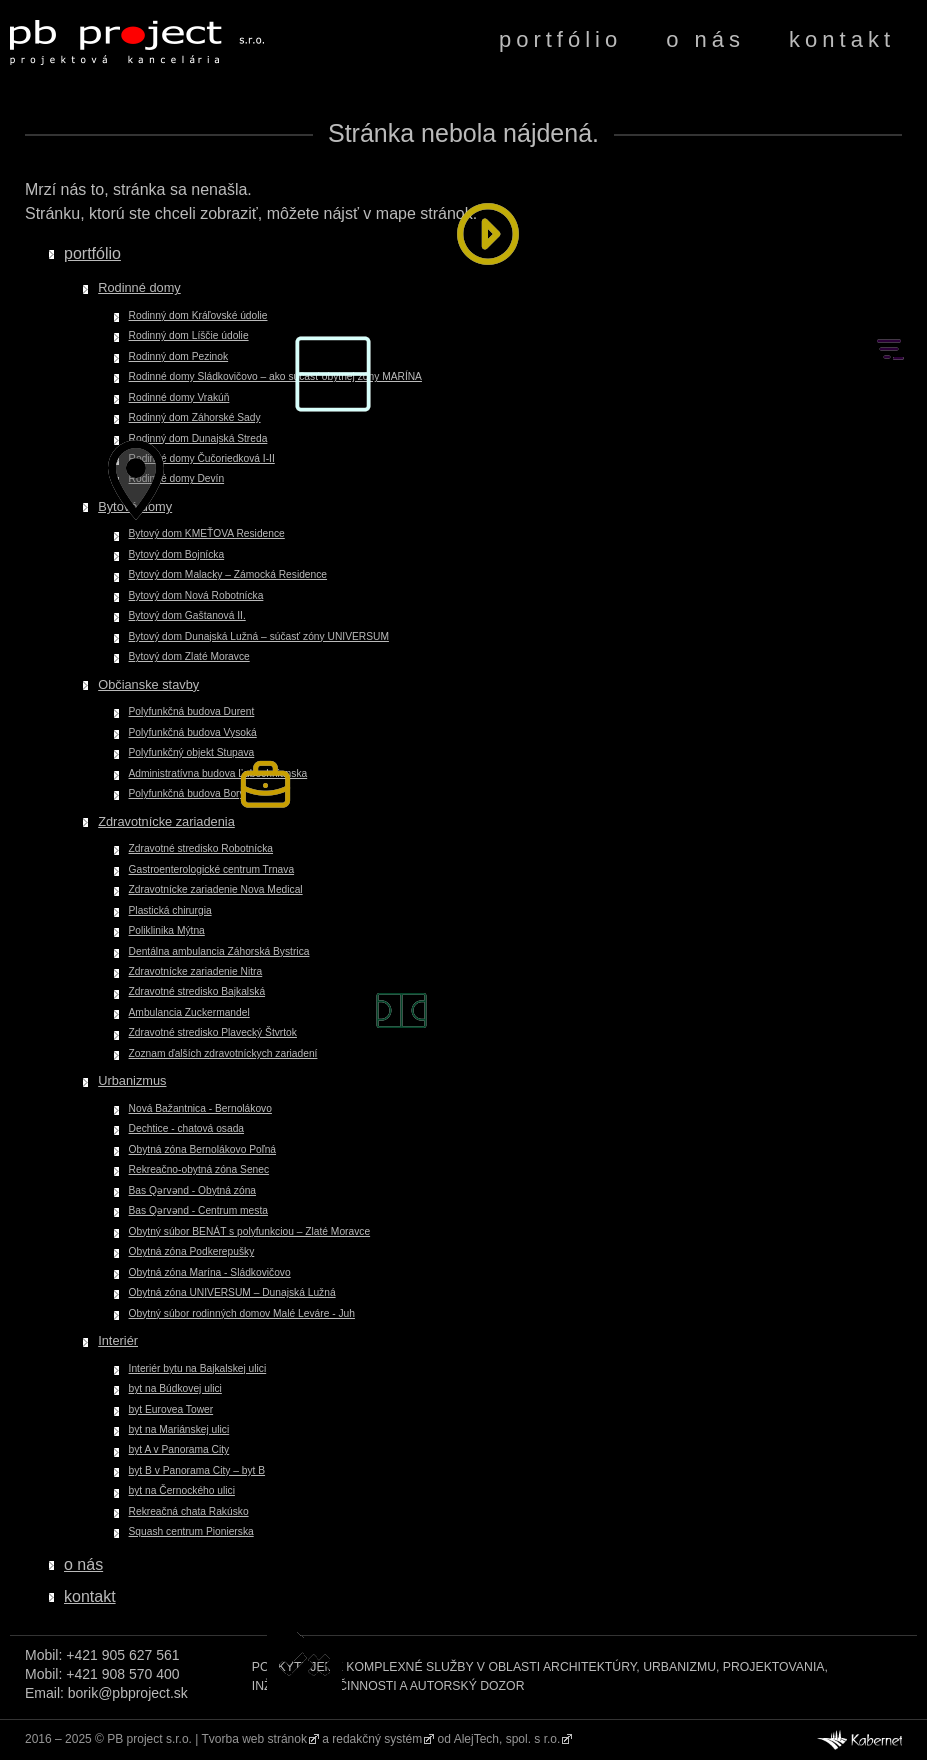 This screenshot has width=927, height=1760. What do you see at coordinates (401, 1010) in the screenshot?
I see `view basketball court availability` at bounding box center [401, 1010].